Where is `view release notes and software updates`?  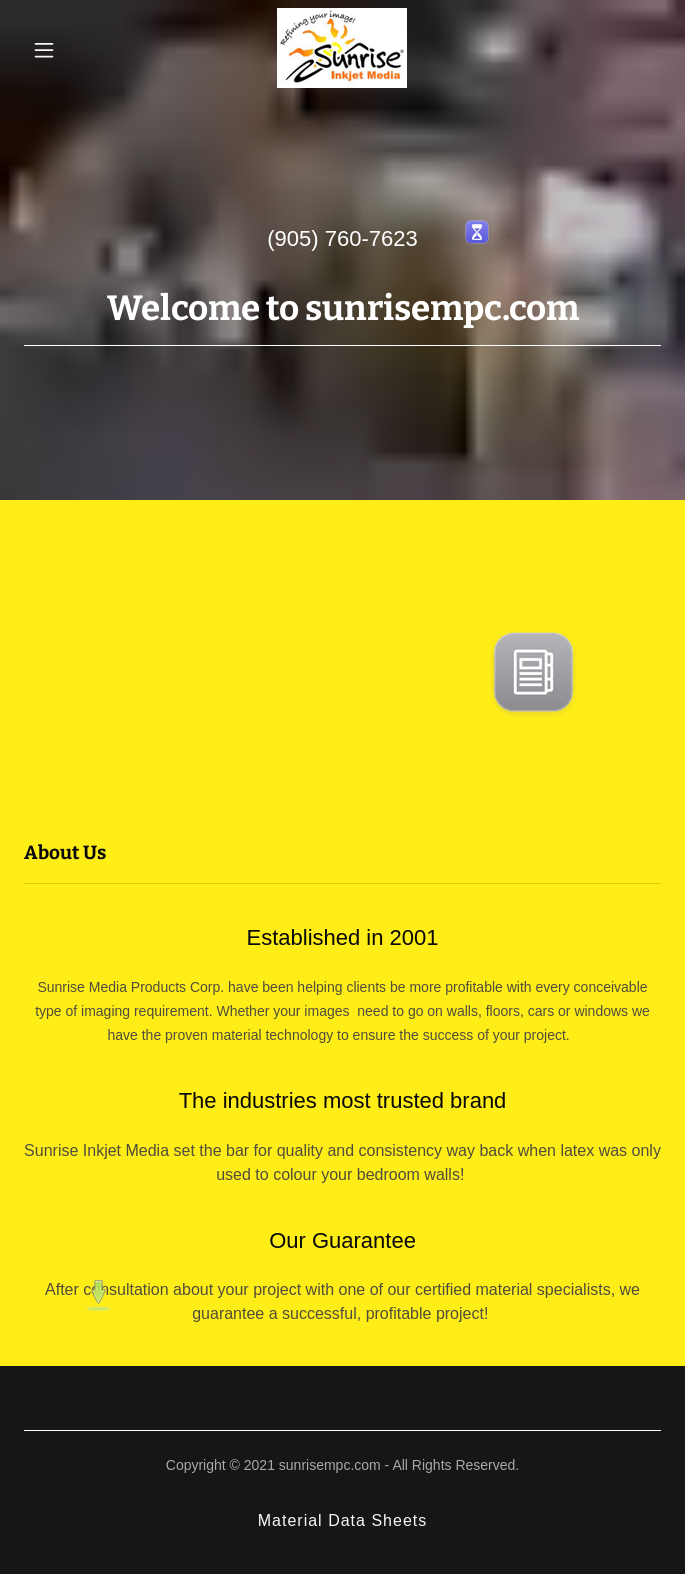
view release notes and software updates is located at coordinates (533, 673).